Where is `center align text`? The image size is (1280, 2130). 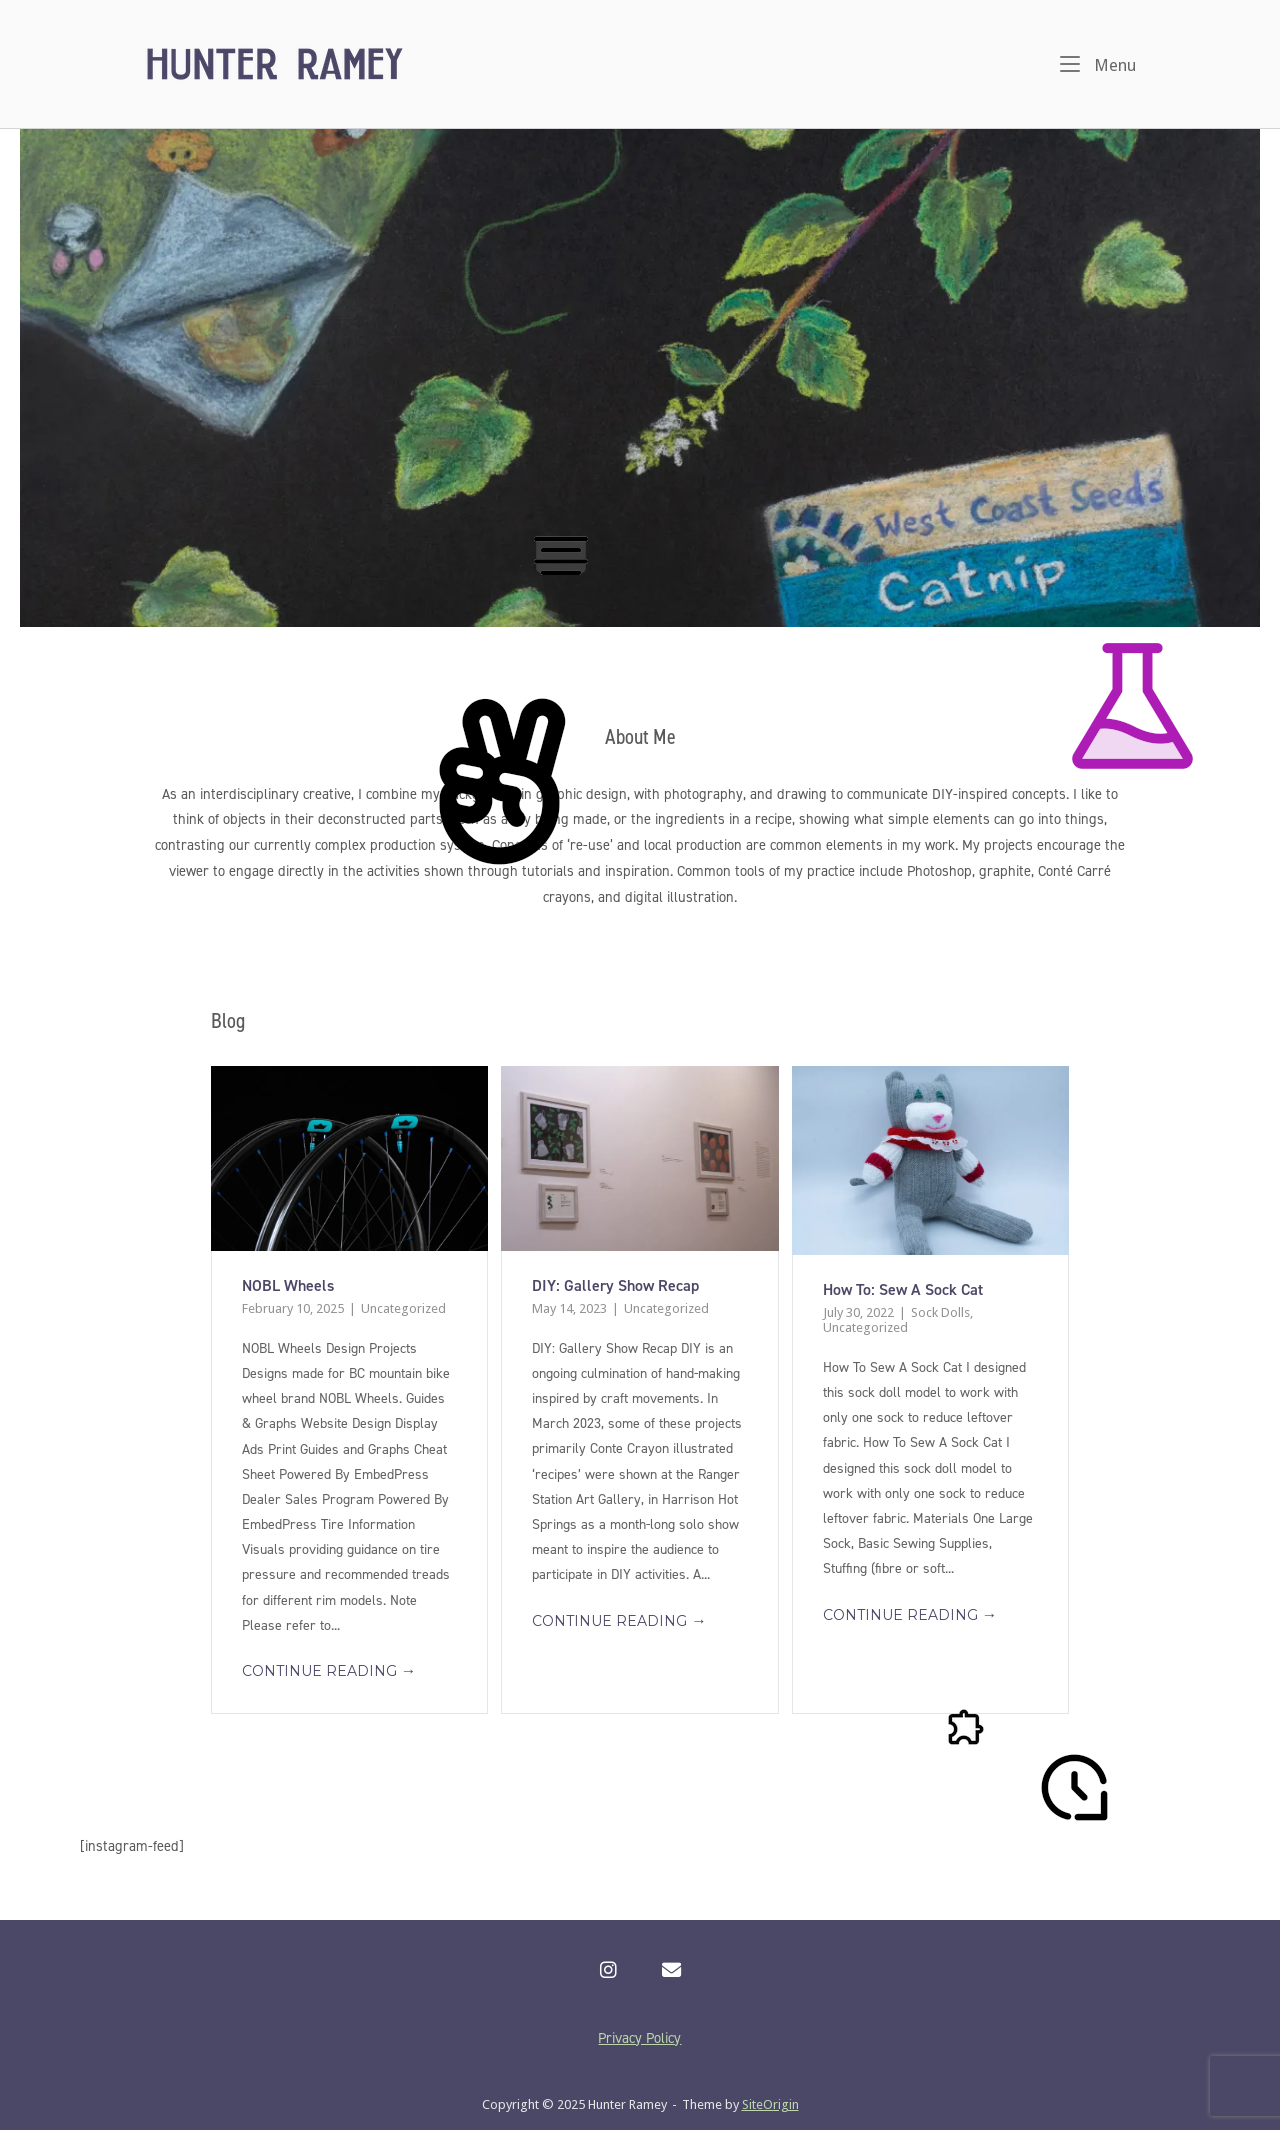
center align text is located at coordinates (561, 557).